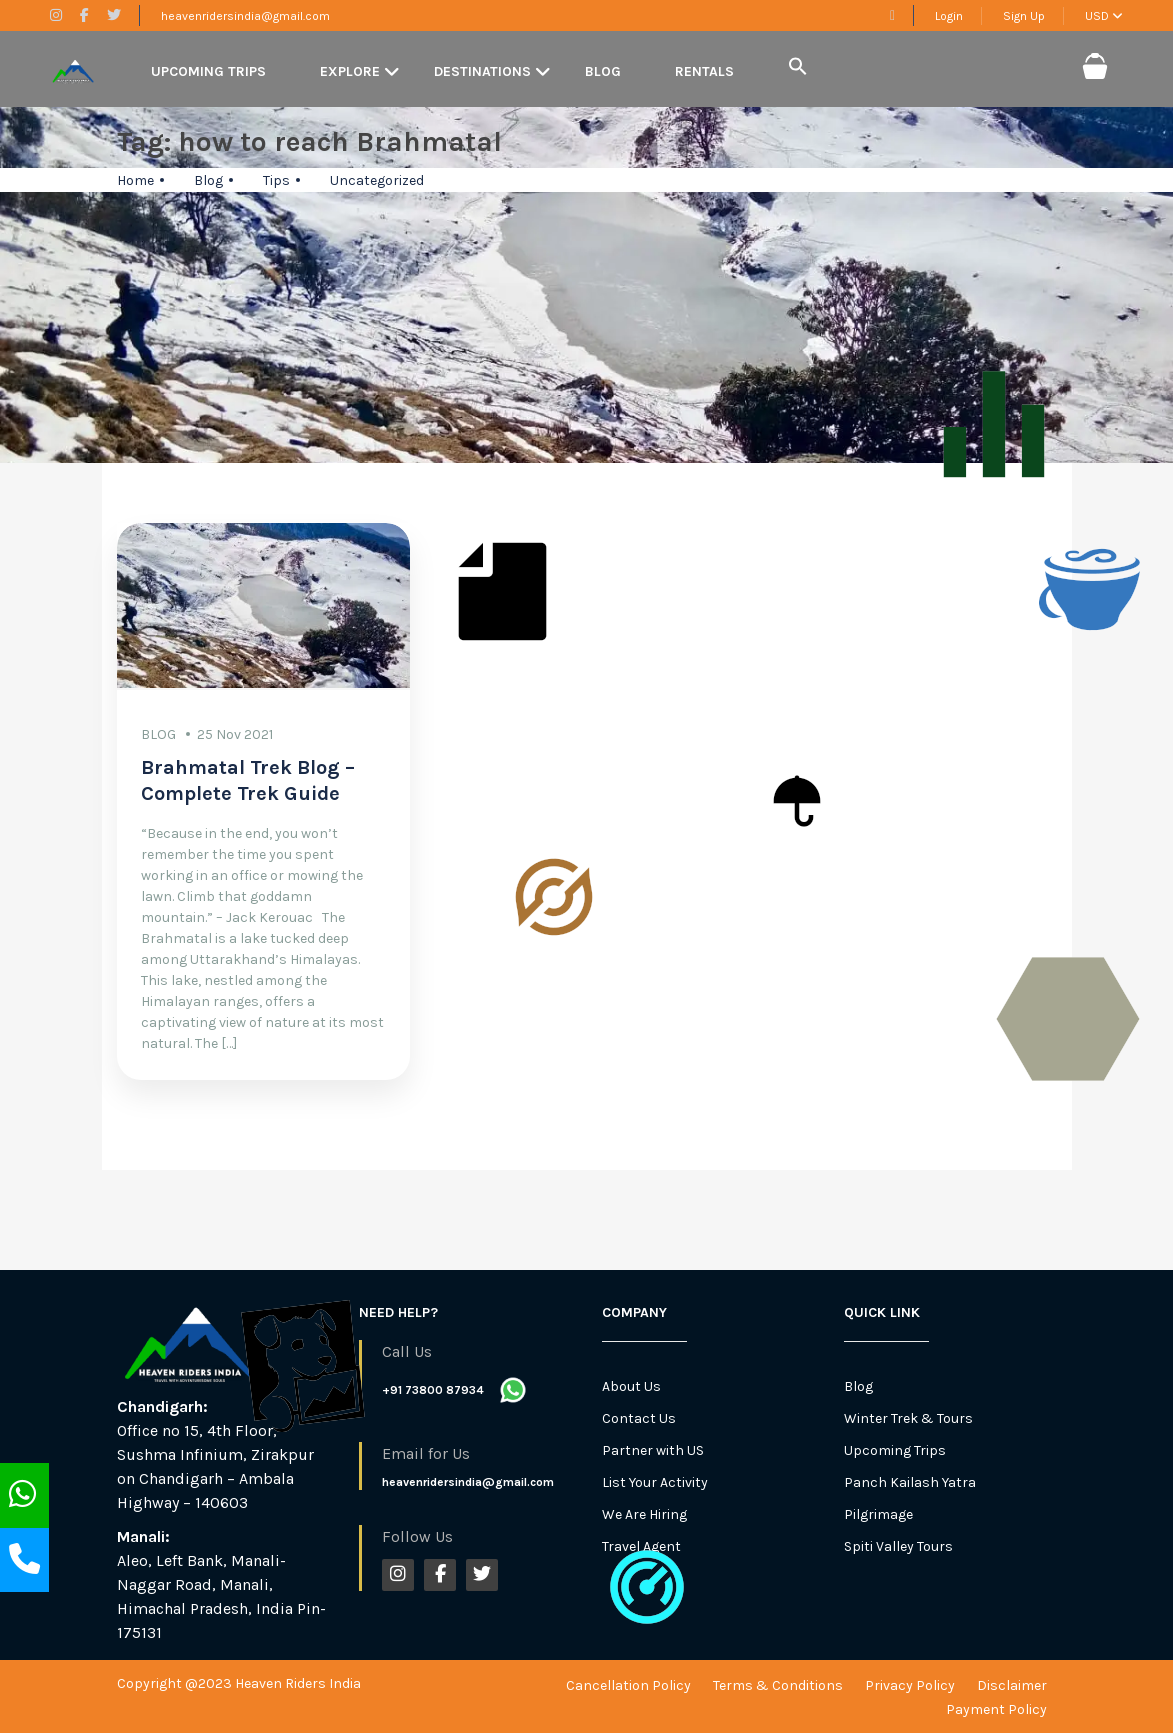 The image size is (1173, 1733). Describe the element at coordinates (994, 427) in the screenshot. I see `view analytics or statistics` at that location.